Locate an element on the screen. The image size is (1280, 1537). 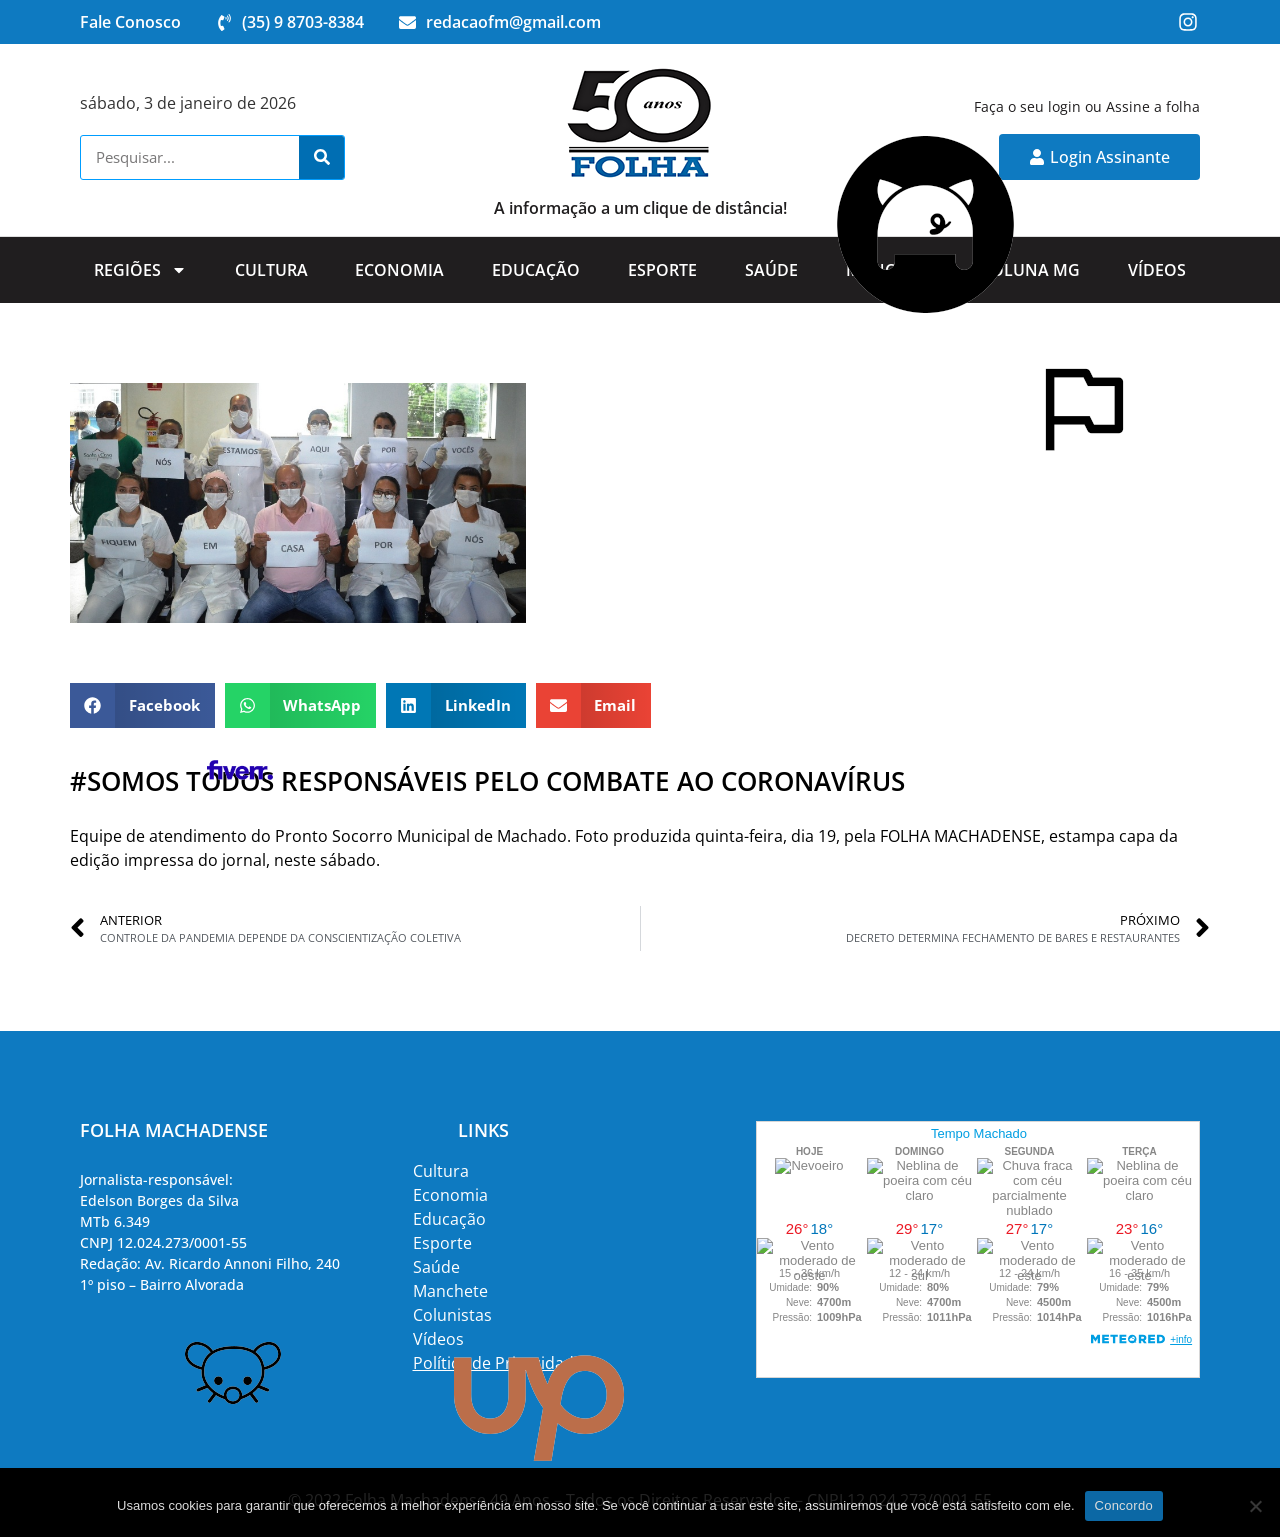
upwork logo - access freelance marketplace is located at coordinates (539, 1408).